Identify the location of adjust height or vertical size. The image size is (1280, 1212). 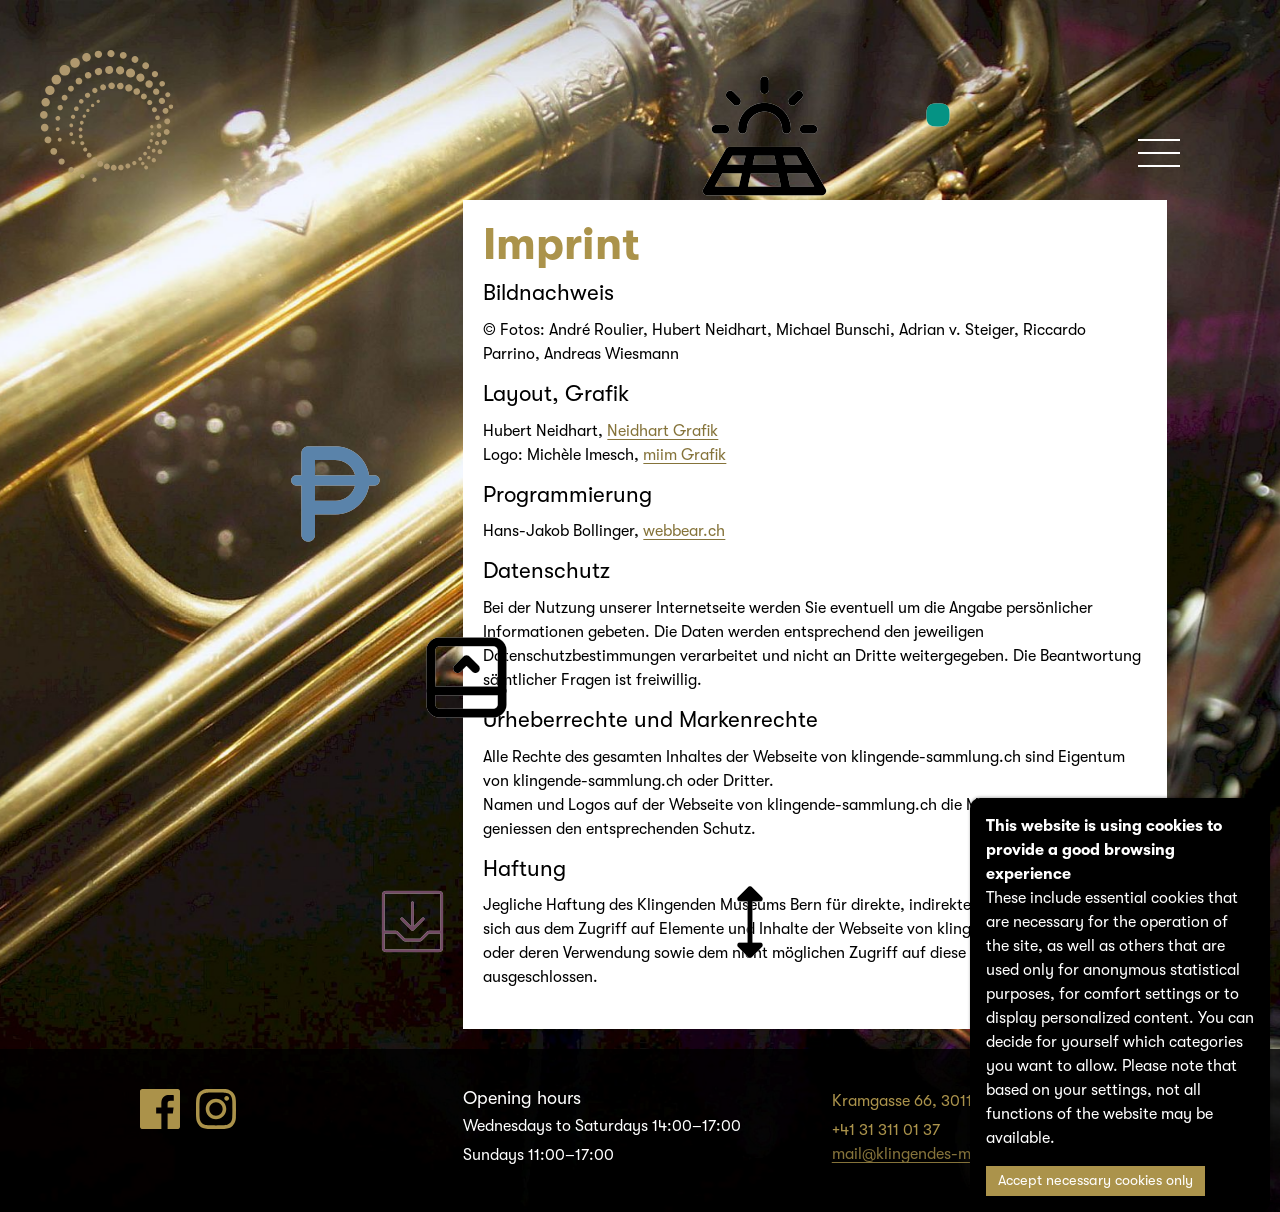
(750, 922).